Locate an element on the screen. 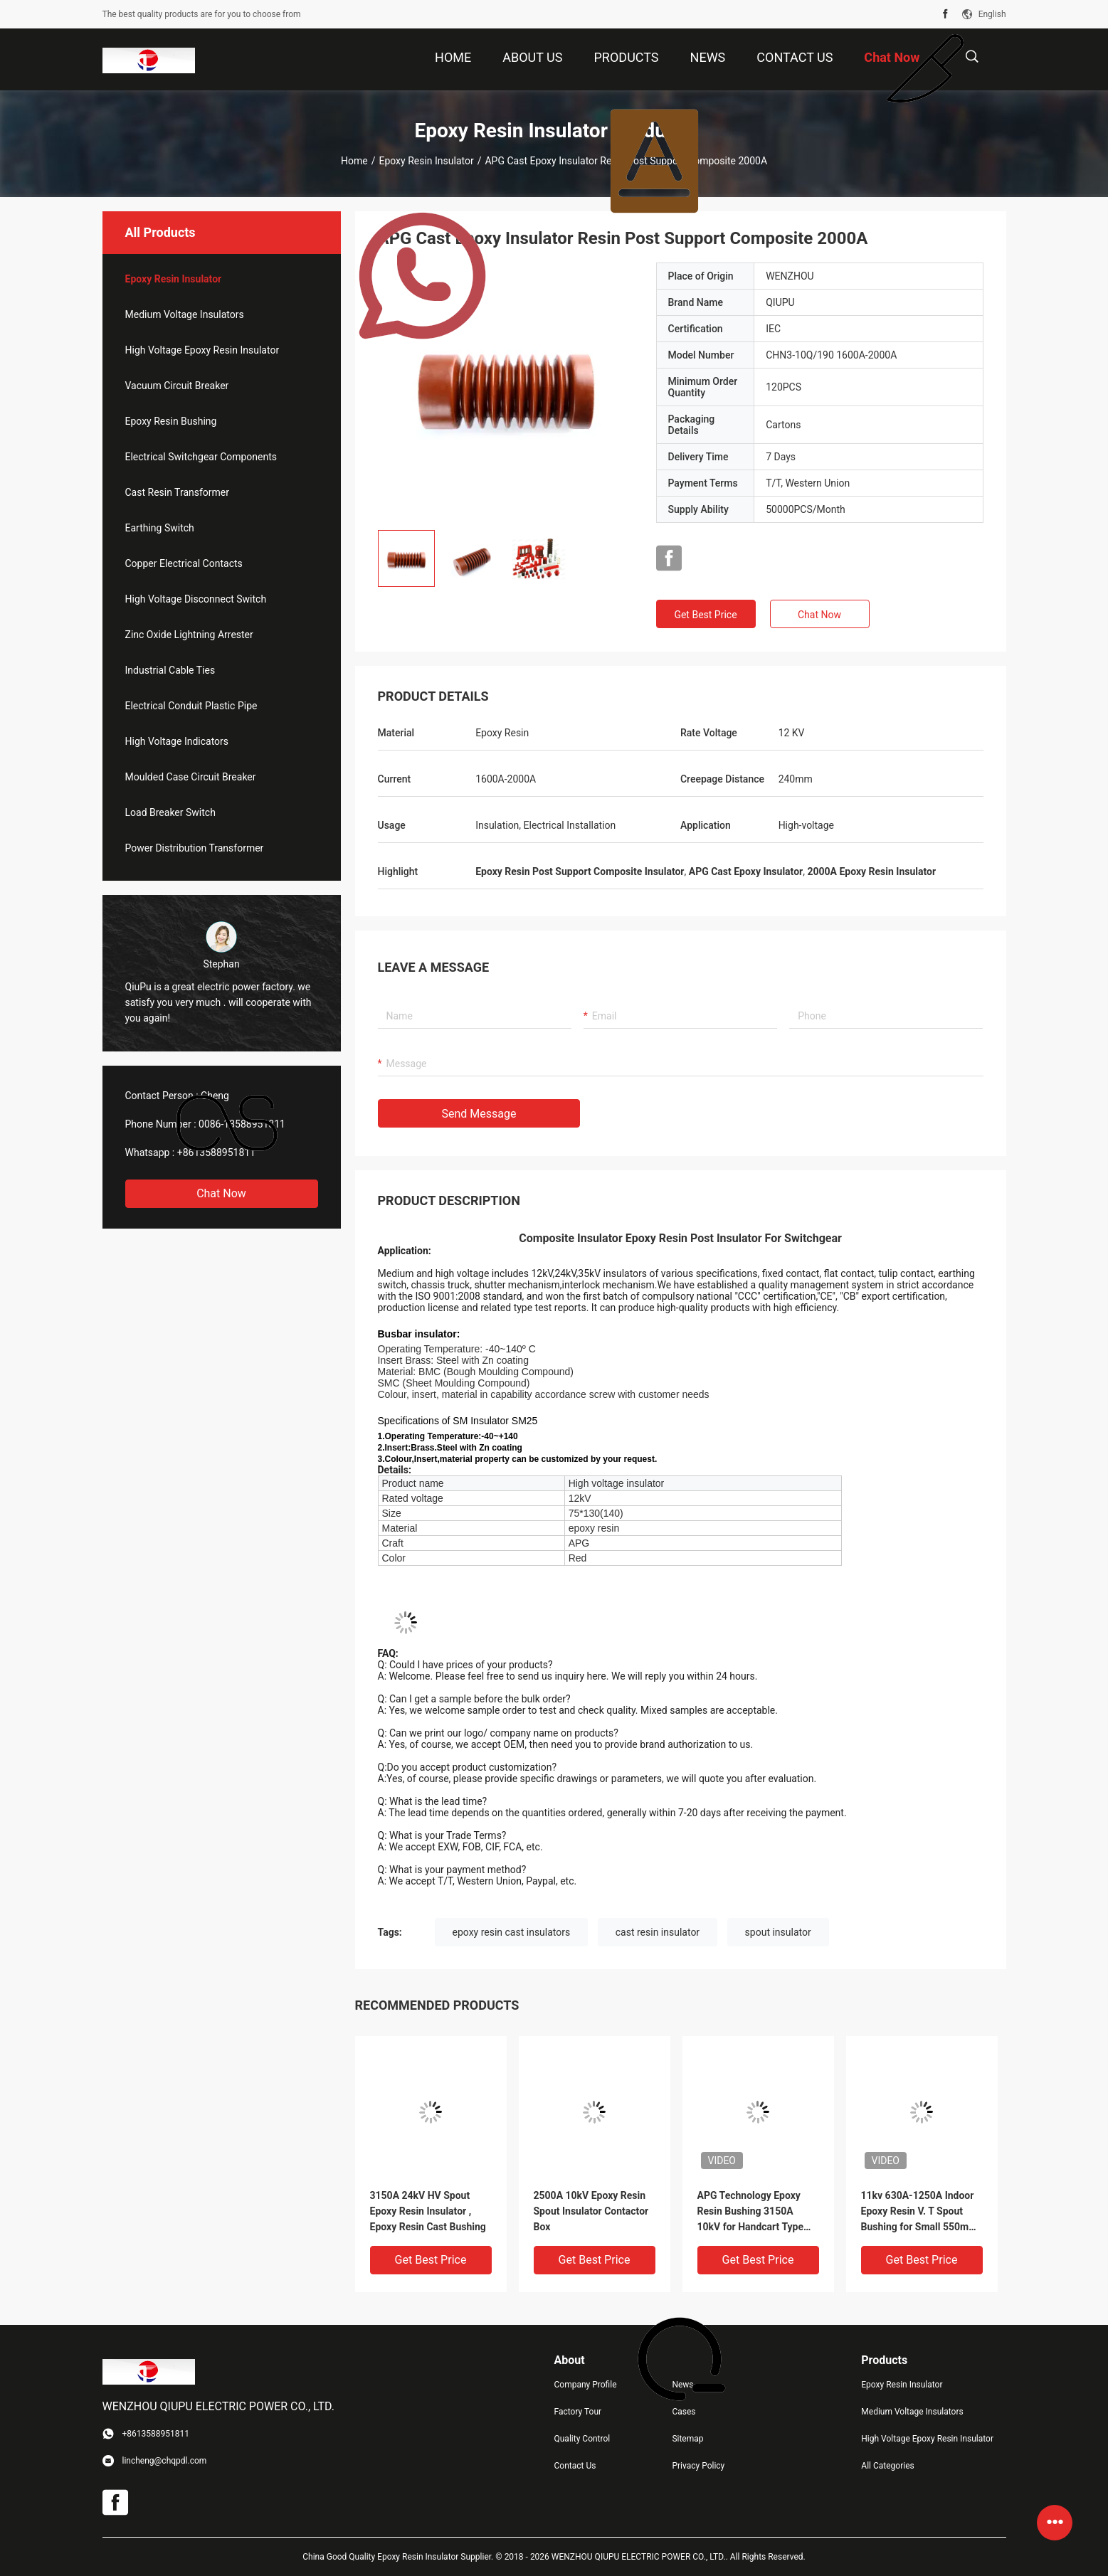 The image size is (1108, 2576). open WhatsApp messaging app is located at coordinates (422, 275).